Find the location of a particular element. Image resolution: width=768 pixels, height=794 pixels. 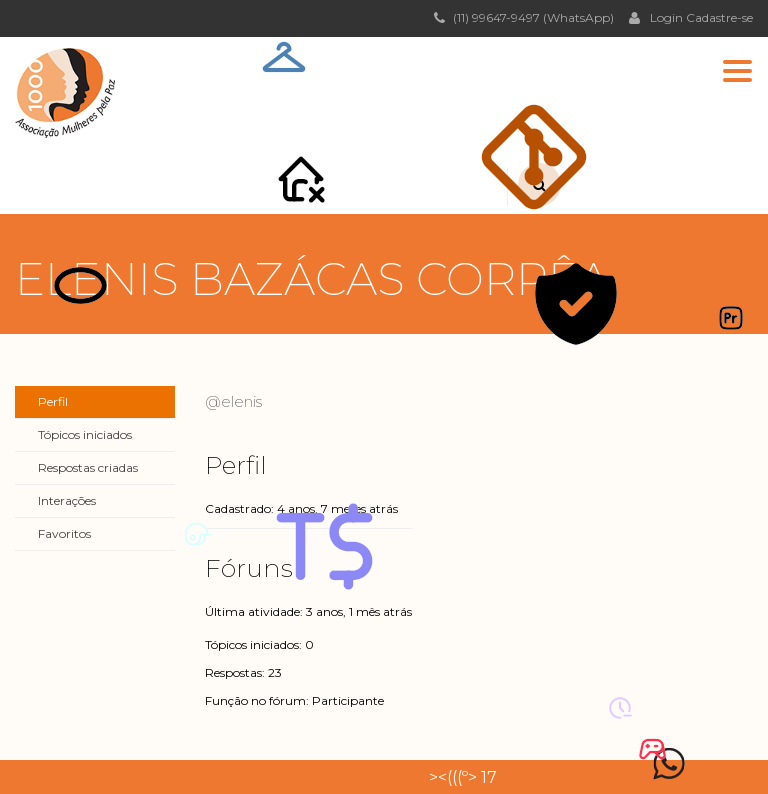

open Adobe Premiere Pro is located at coordinates (731, 318).